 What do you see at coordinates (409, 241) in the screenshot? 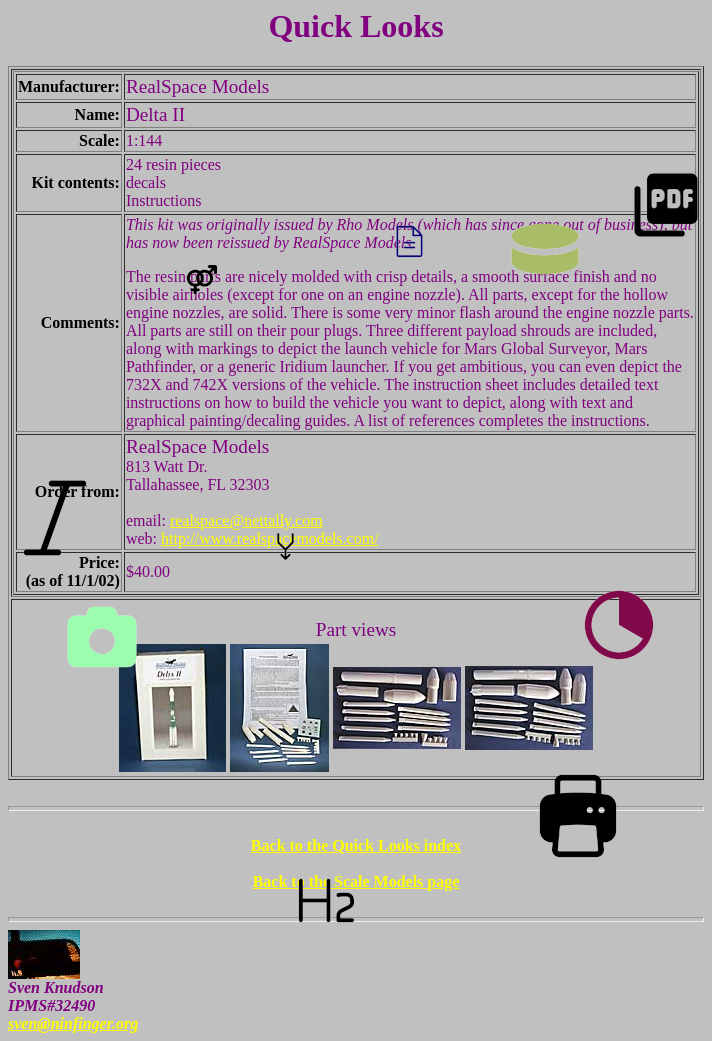
I see `view document or text file` at bounding box center [409, 241].